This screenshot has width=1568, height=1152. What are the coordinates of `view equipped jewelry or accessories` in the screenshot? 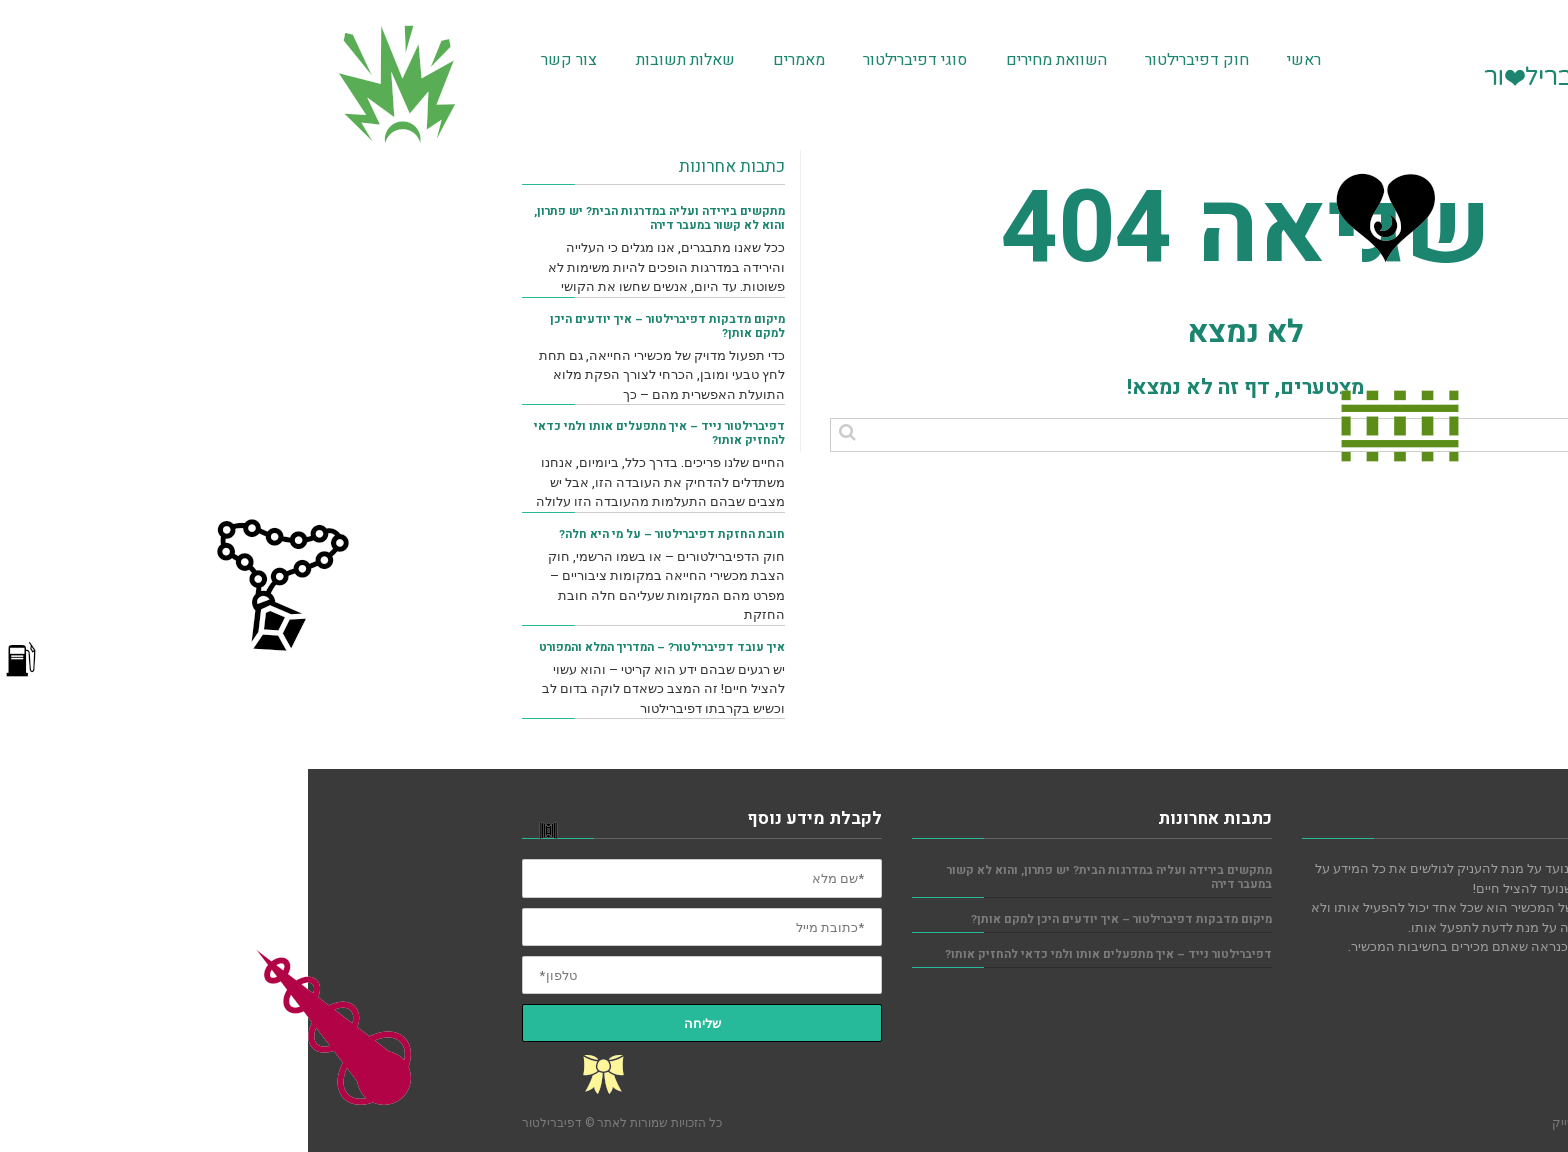 It's located at (283, 585).